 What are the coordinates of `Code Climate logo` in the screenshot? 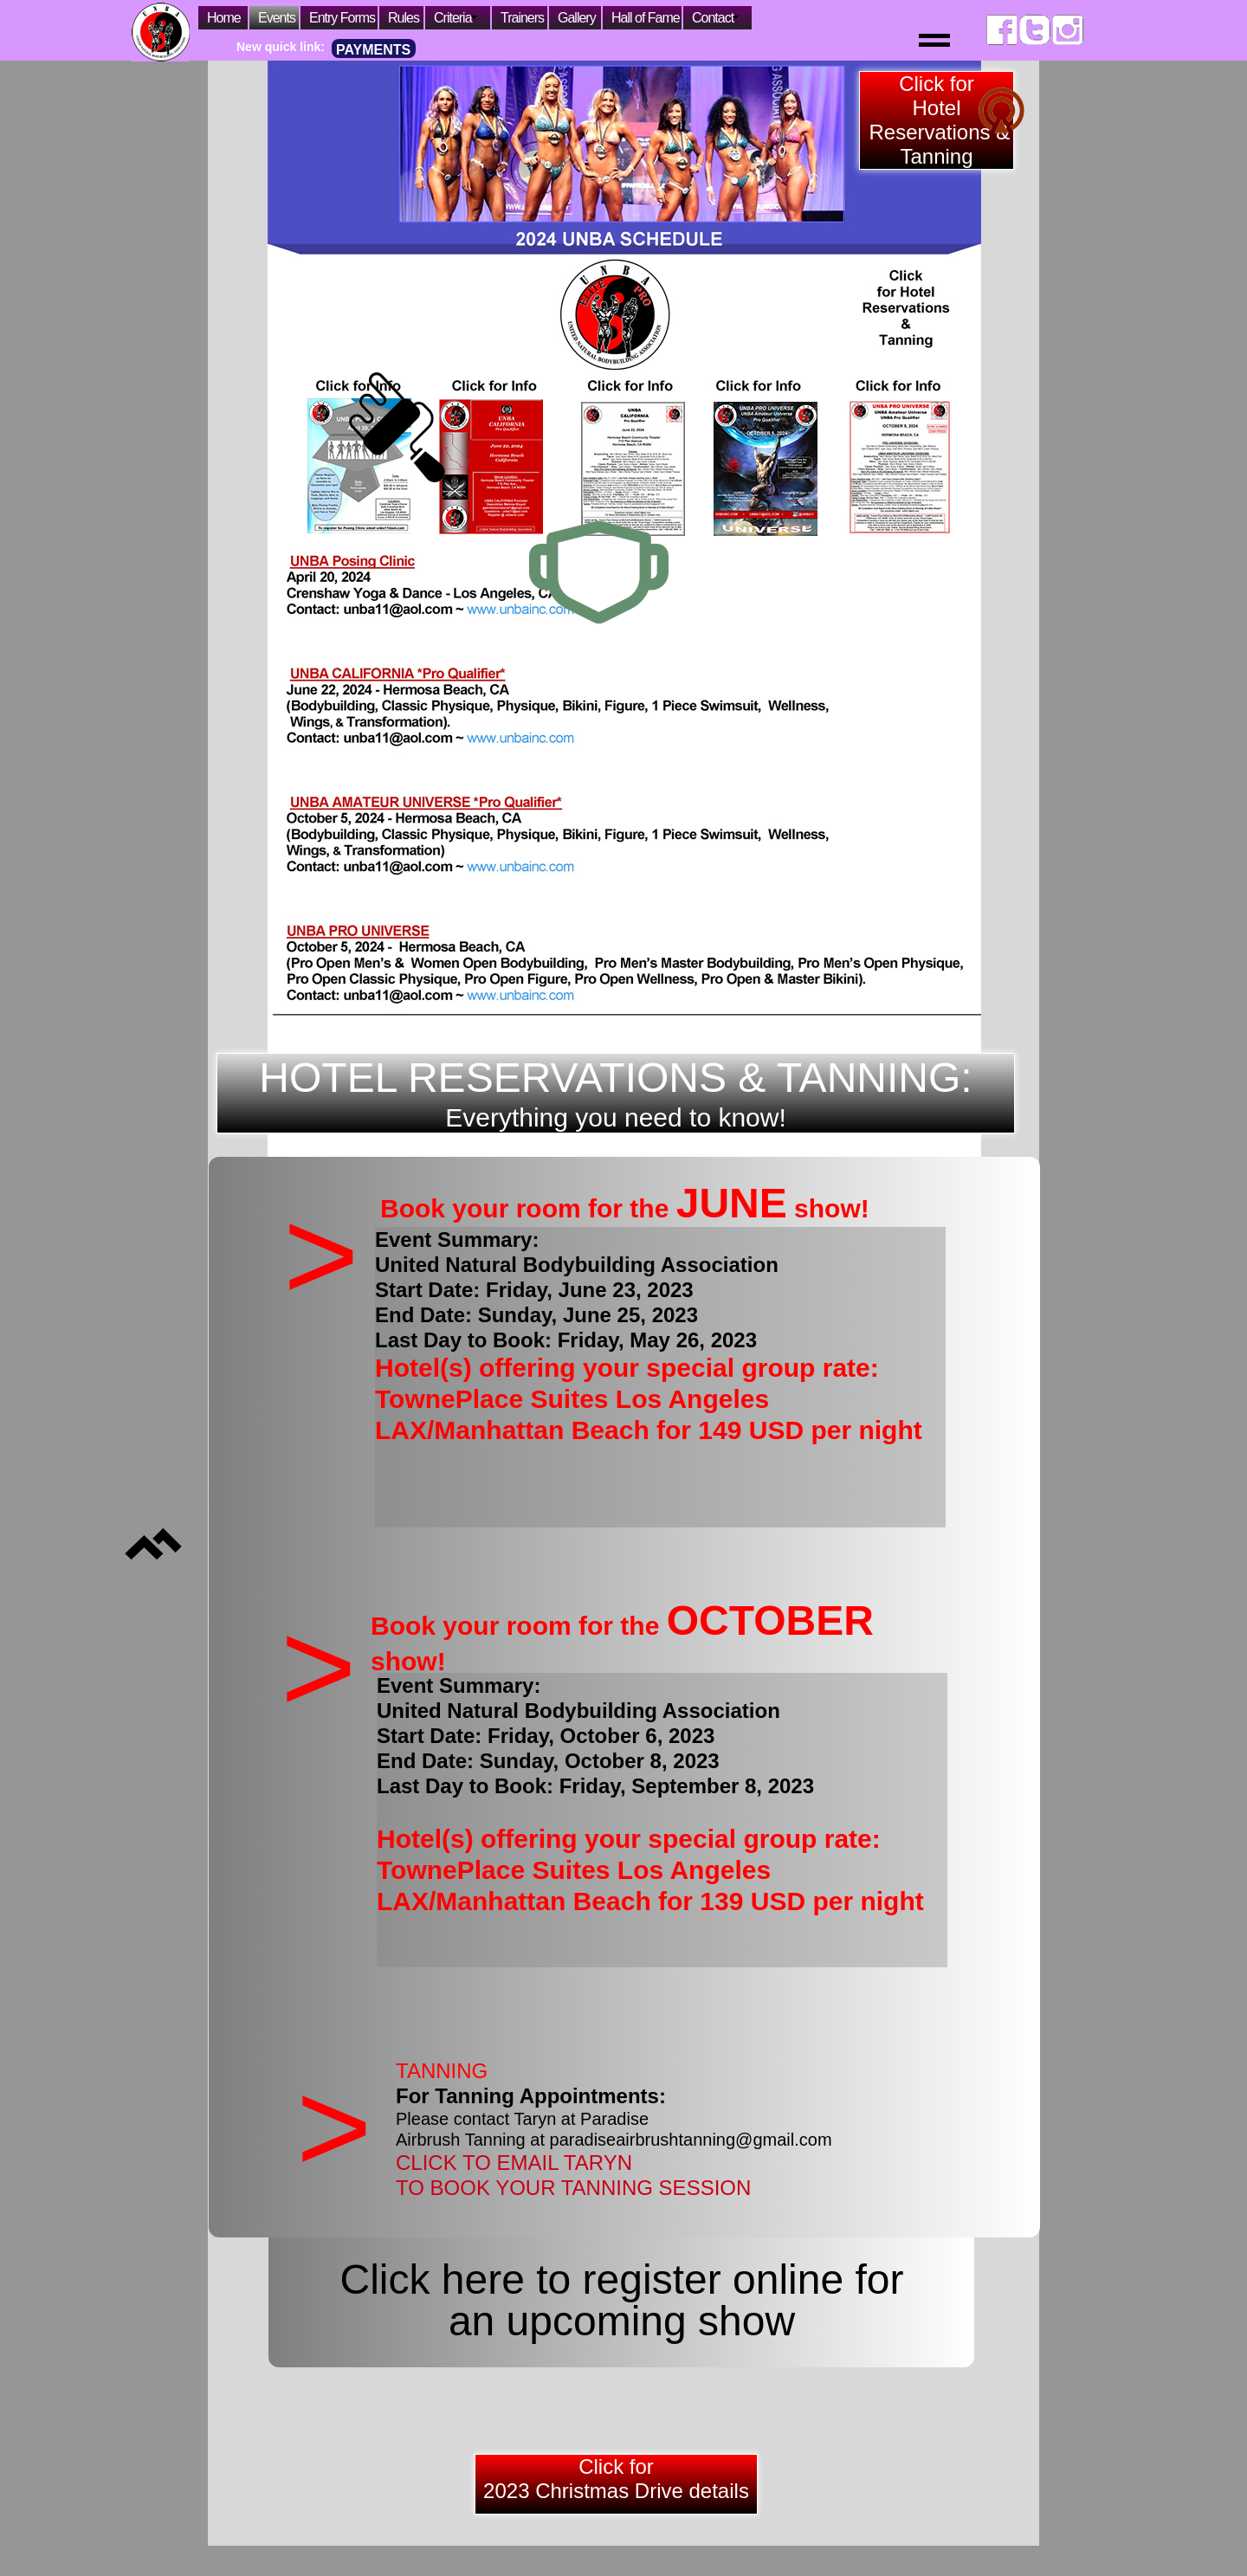 It's located at (153, 1544).